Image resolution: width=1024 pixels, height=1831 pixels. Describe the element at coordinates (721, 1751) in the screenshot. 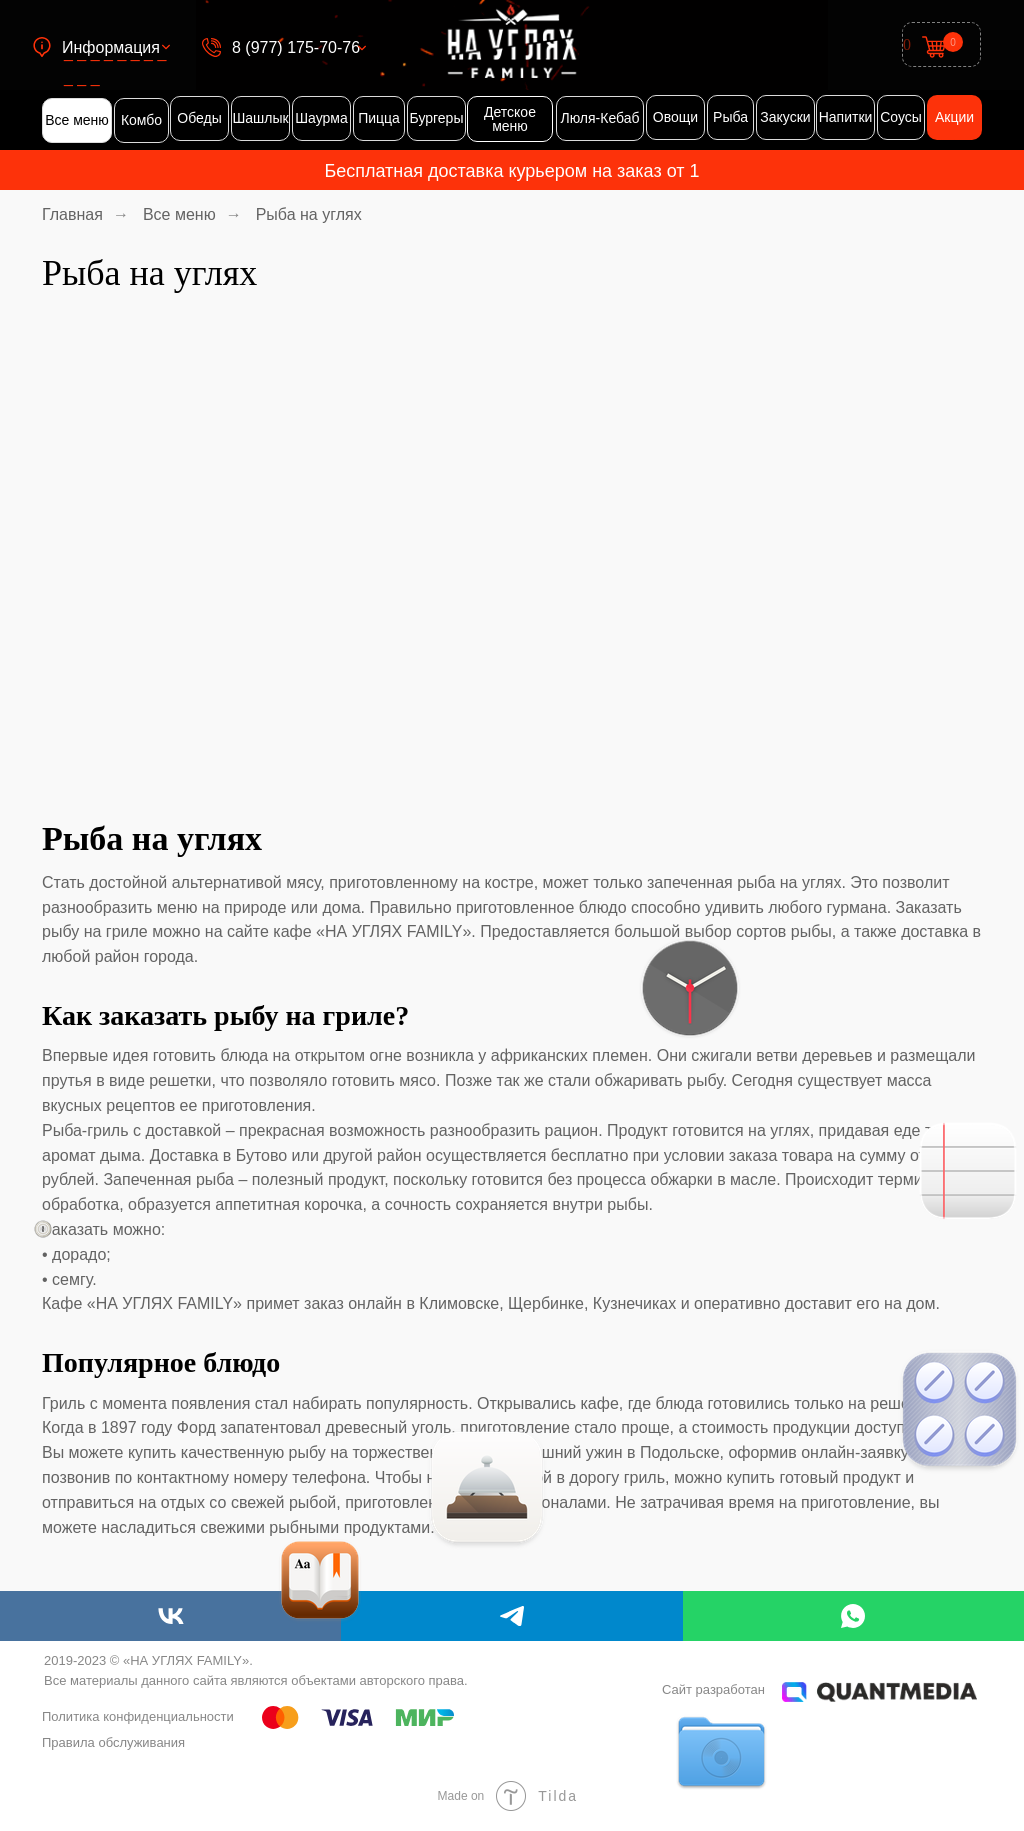

I see `open your recordings folder` at that location.